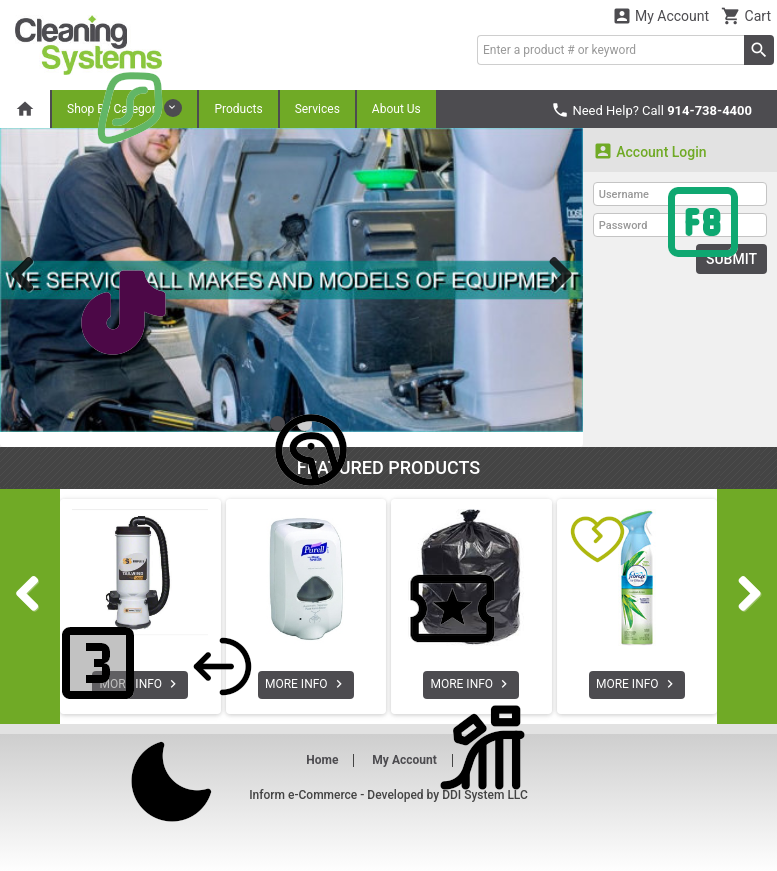 The height and width of the screenshot is (871, 777). I want to click on view local events or activities, so click(452, 608).